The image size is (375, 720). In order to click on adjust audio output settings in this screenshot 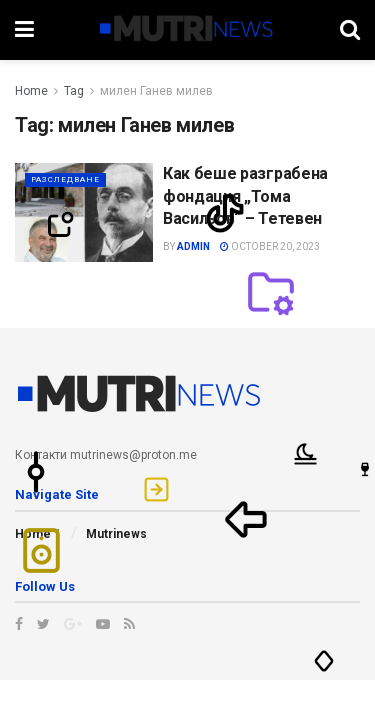, I will do `click(41, 550)`.